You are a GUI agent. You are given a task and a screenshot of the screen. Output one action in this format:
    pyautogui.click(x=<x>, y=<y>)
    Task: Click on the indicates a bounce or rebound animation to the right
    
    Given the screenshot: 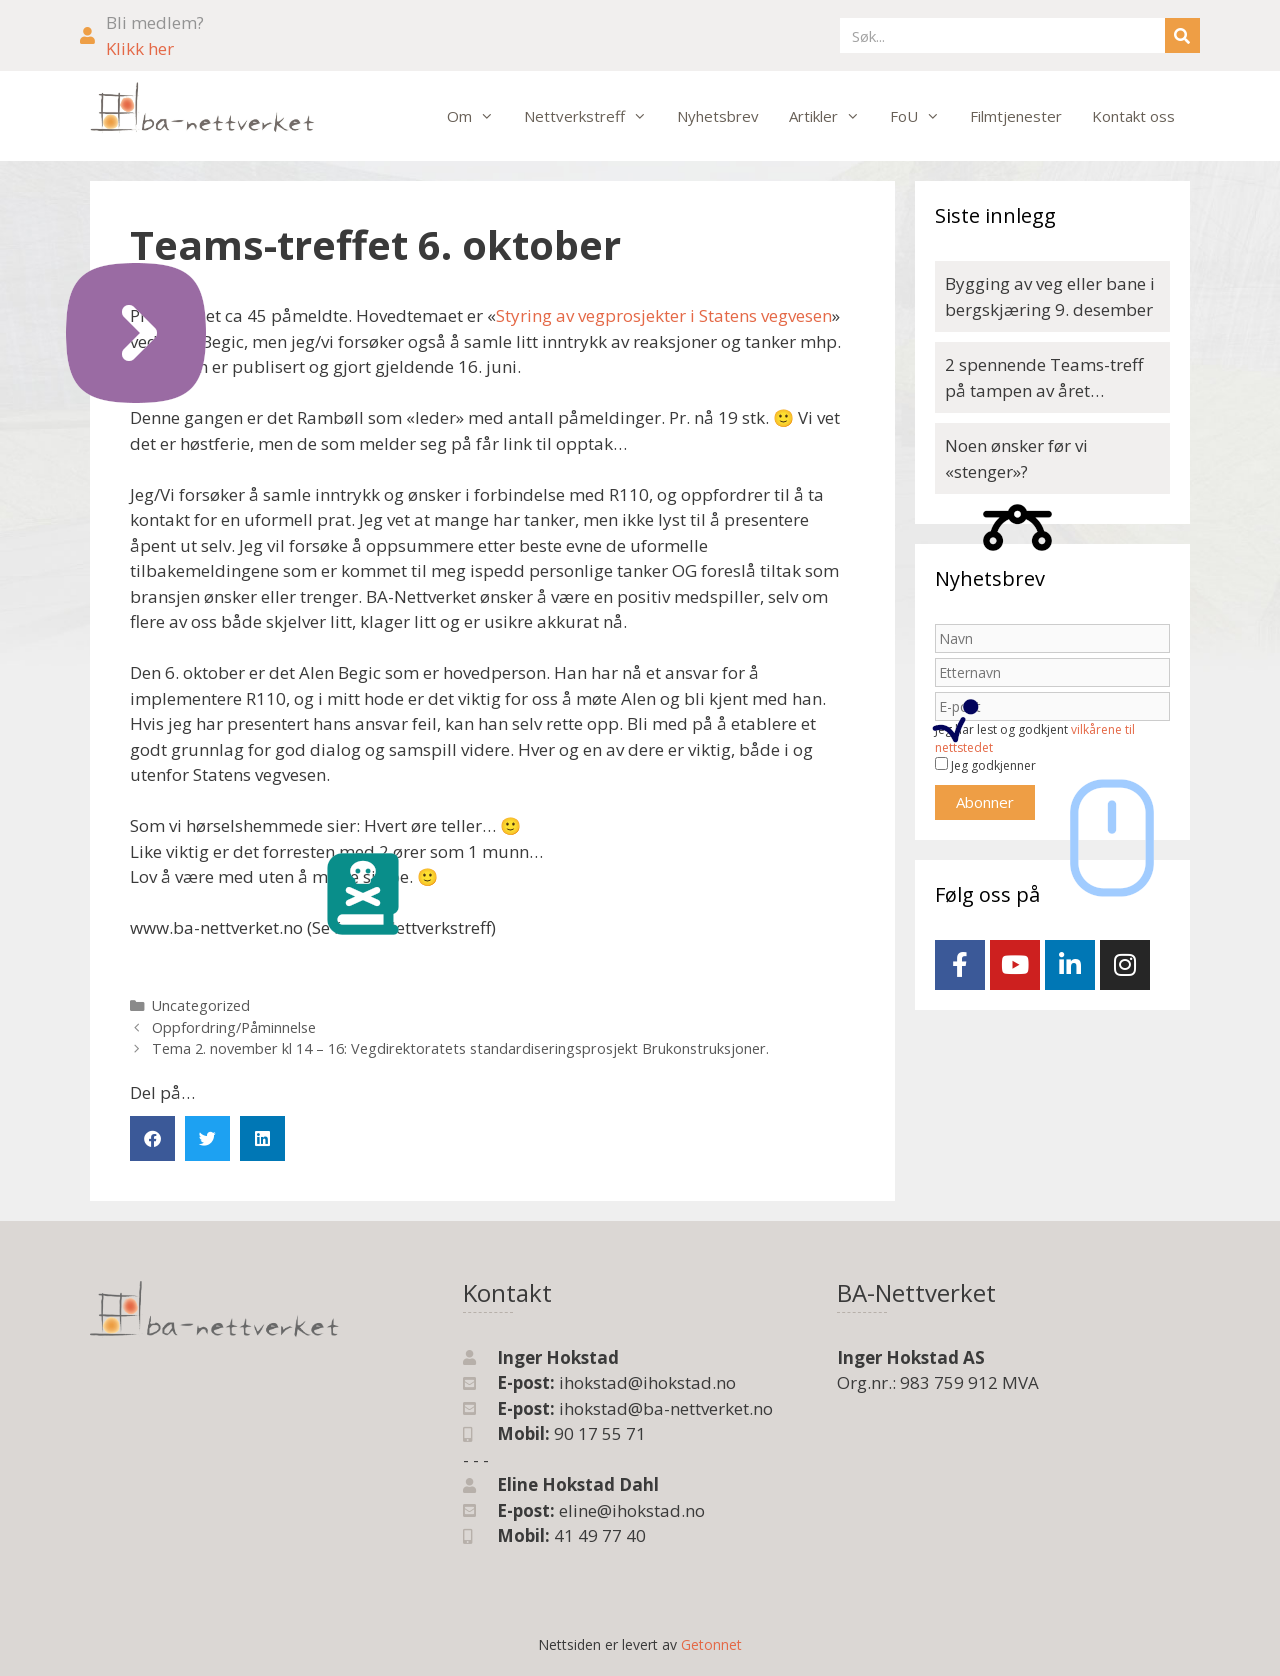 What is the action you would take?
    pyautogui.click(x=955, y=719)
    